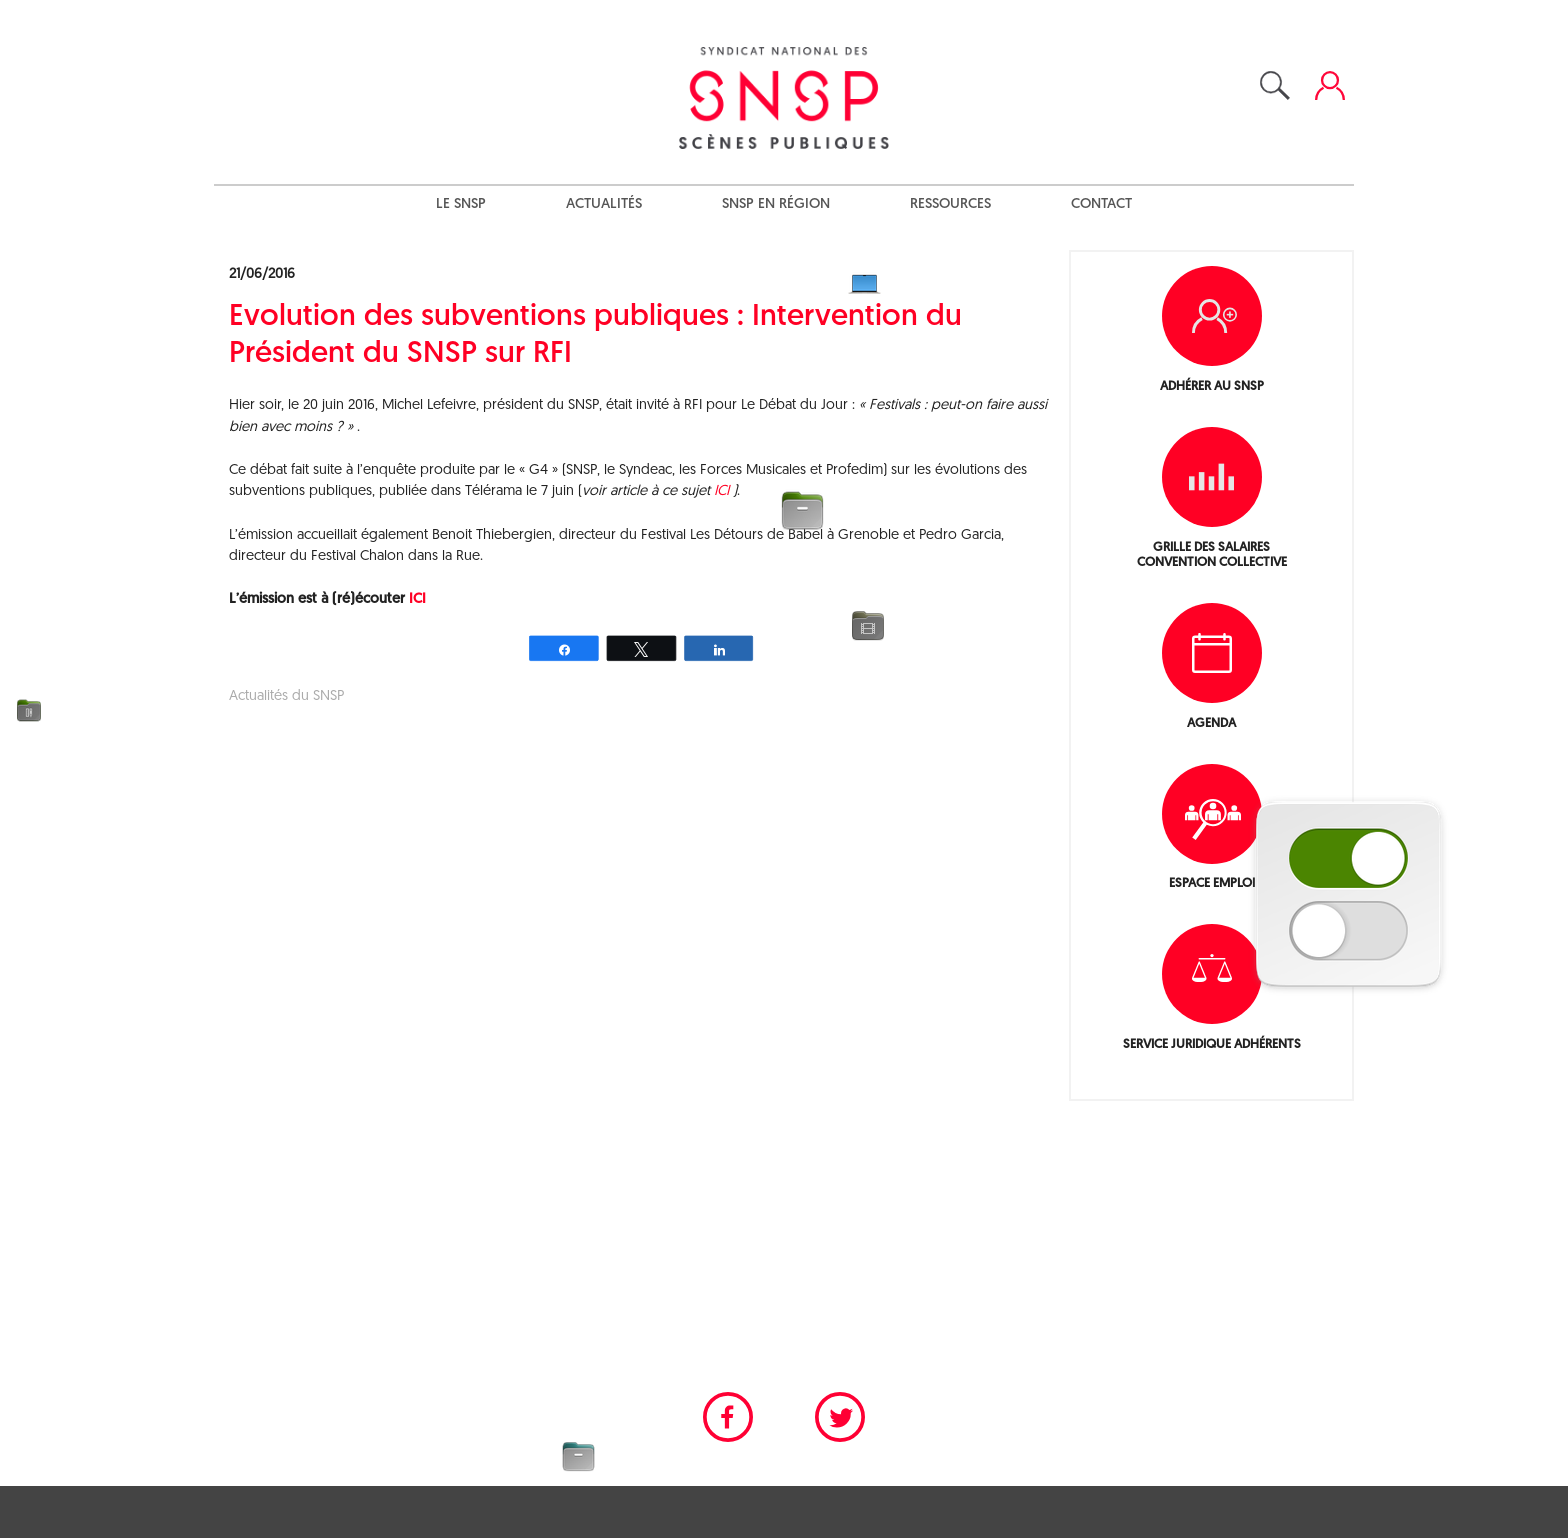  Describe the element at coordinates (1348, 894) in the screenshot. I see `open gnome tweaks to customize desktop settings` at that location.